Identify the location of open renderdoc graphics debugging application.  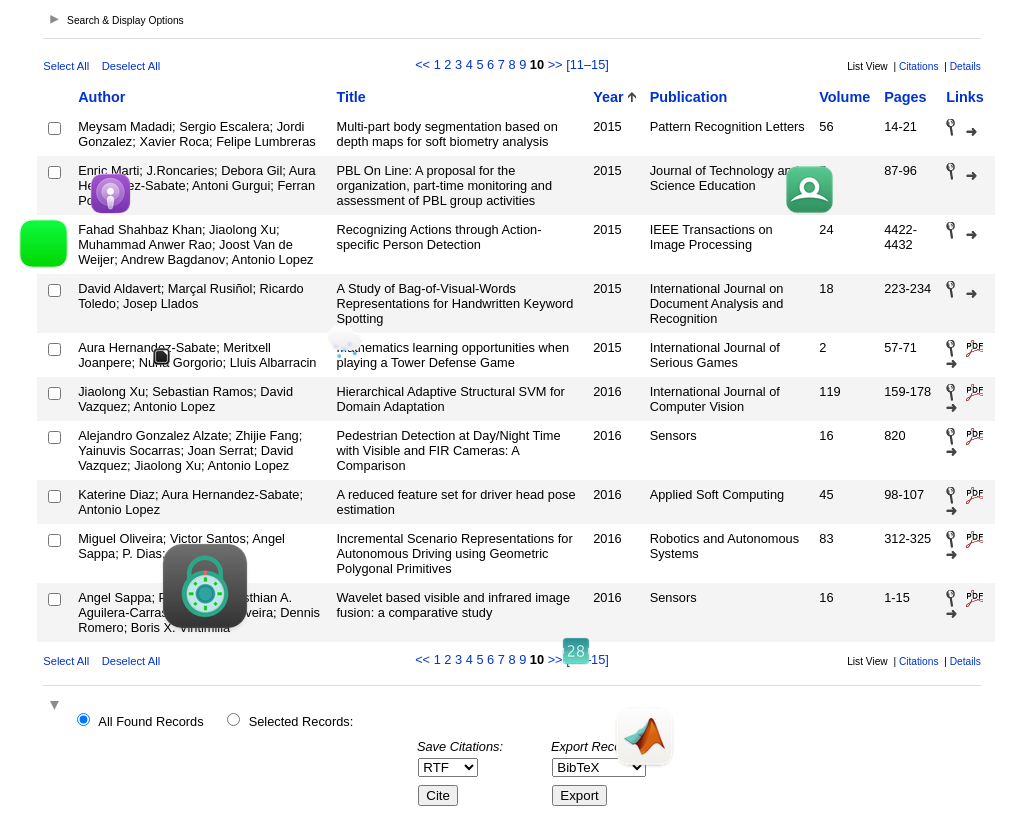
(809, 189).